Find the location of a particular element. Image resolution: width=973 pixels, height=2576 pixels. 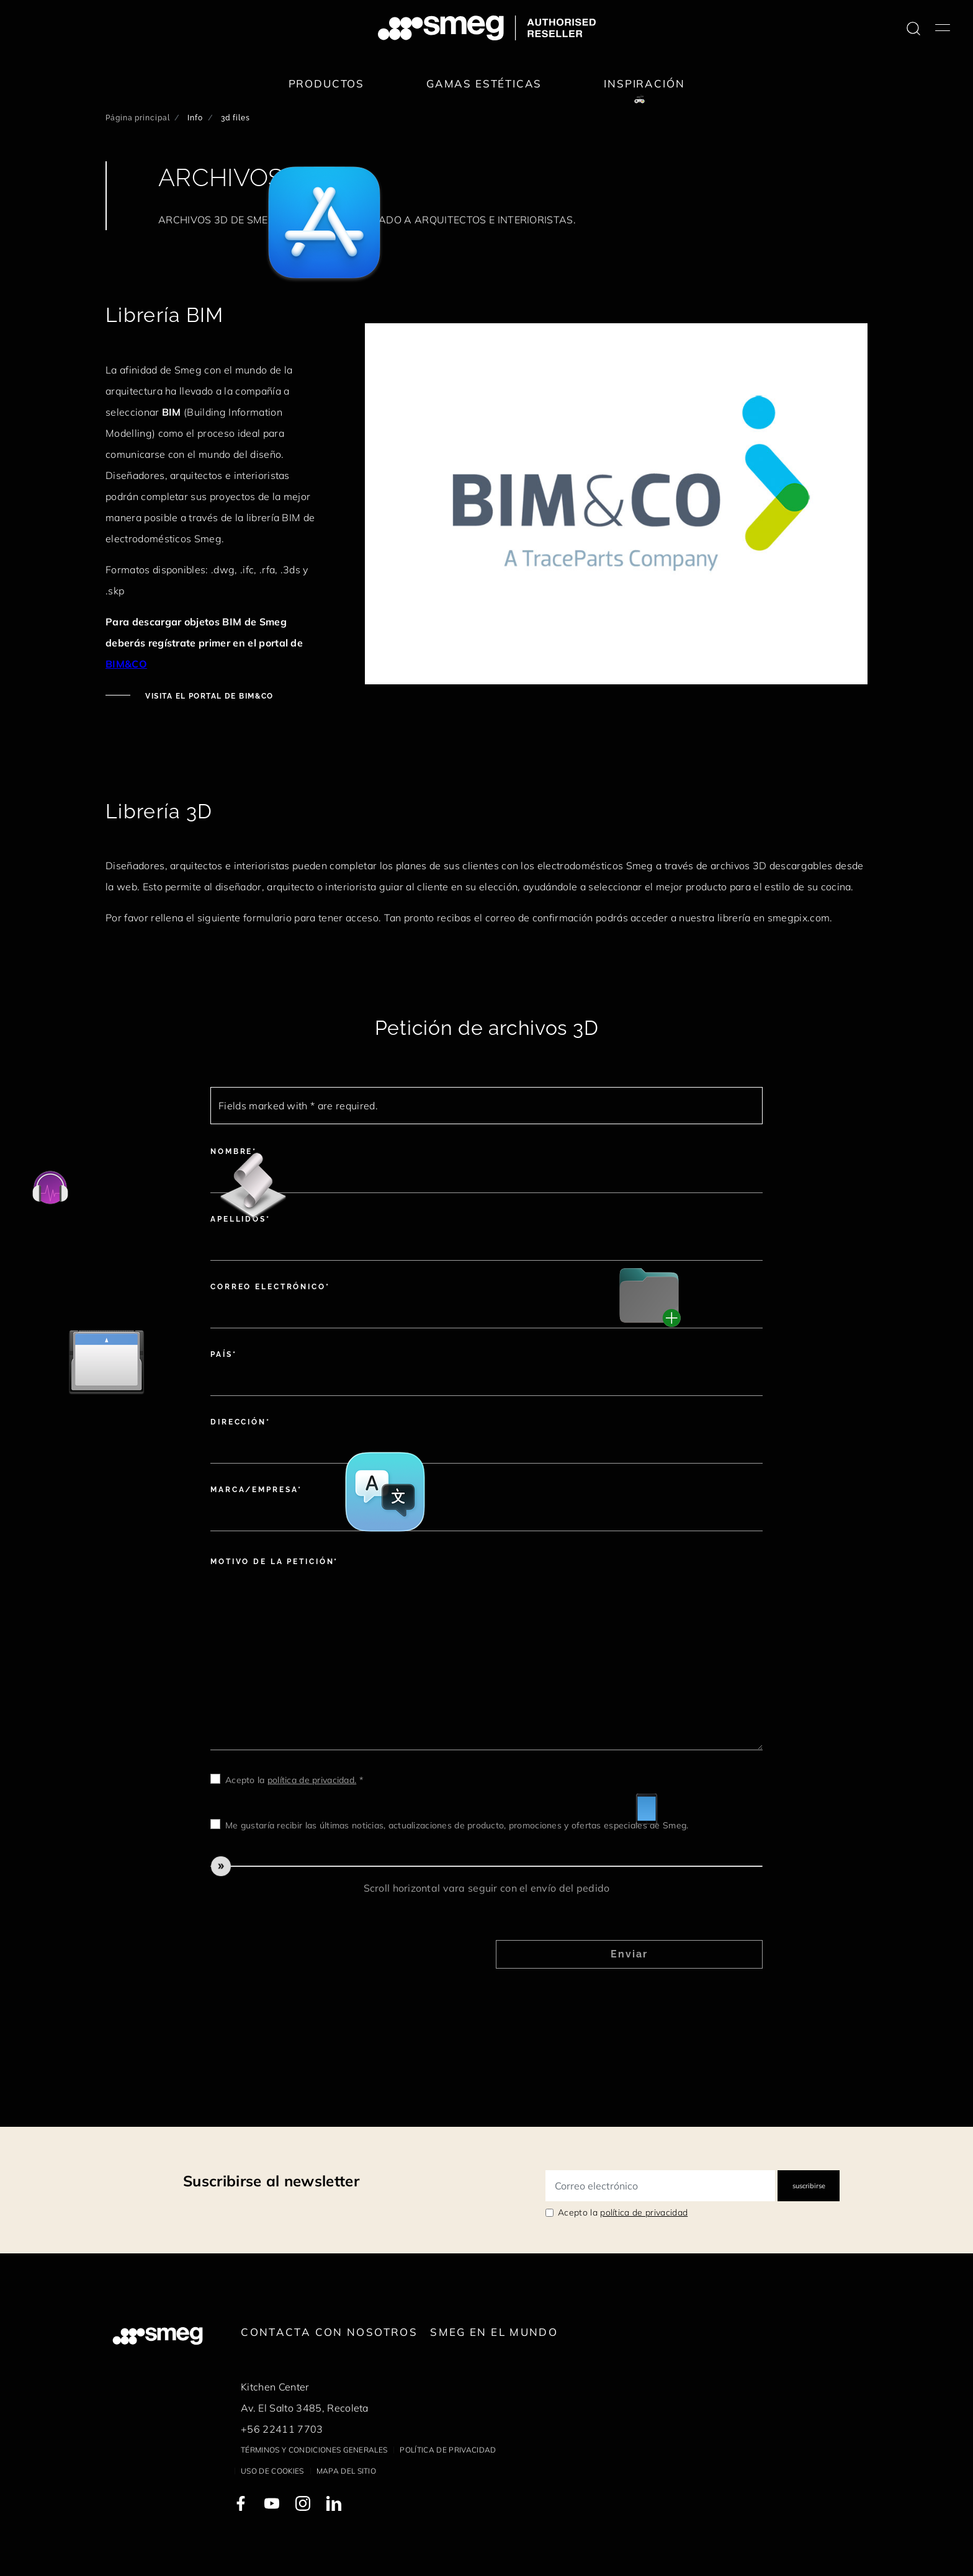

compactflash memory card storage device is located at coordinates (106, 1360).